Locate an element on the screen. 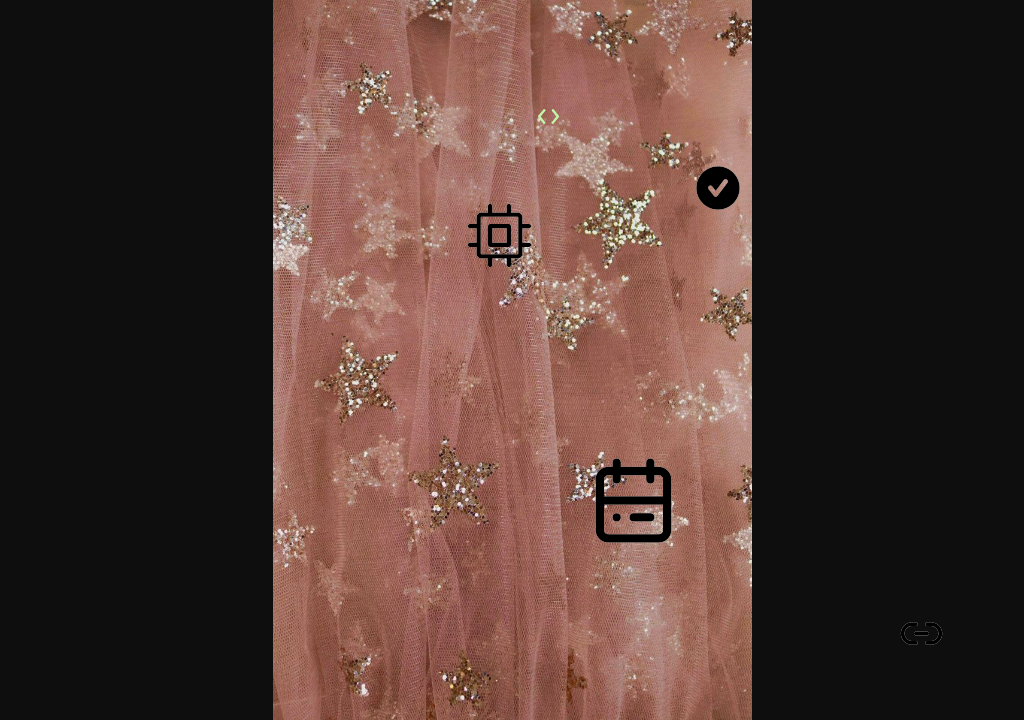 Image resolution: width=1024 pixels, height=720 pixels. indicates a completed or successful action is located at coordinates (718, 188).